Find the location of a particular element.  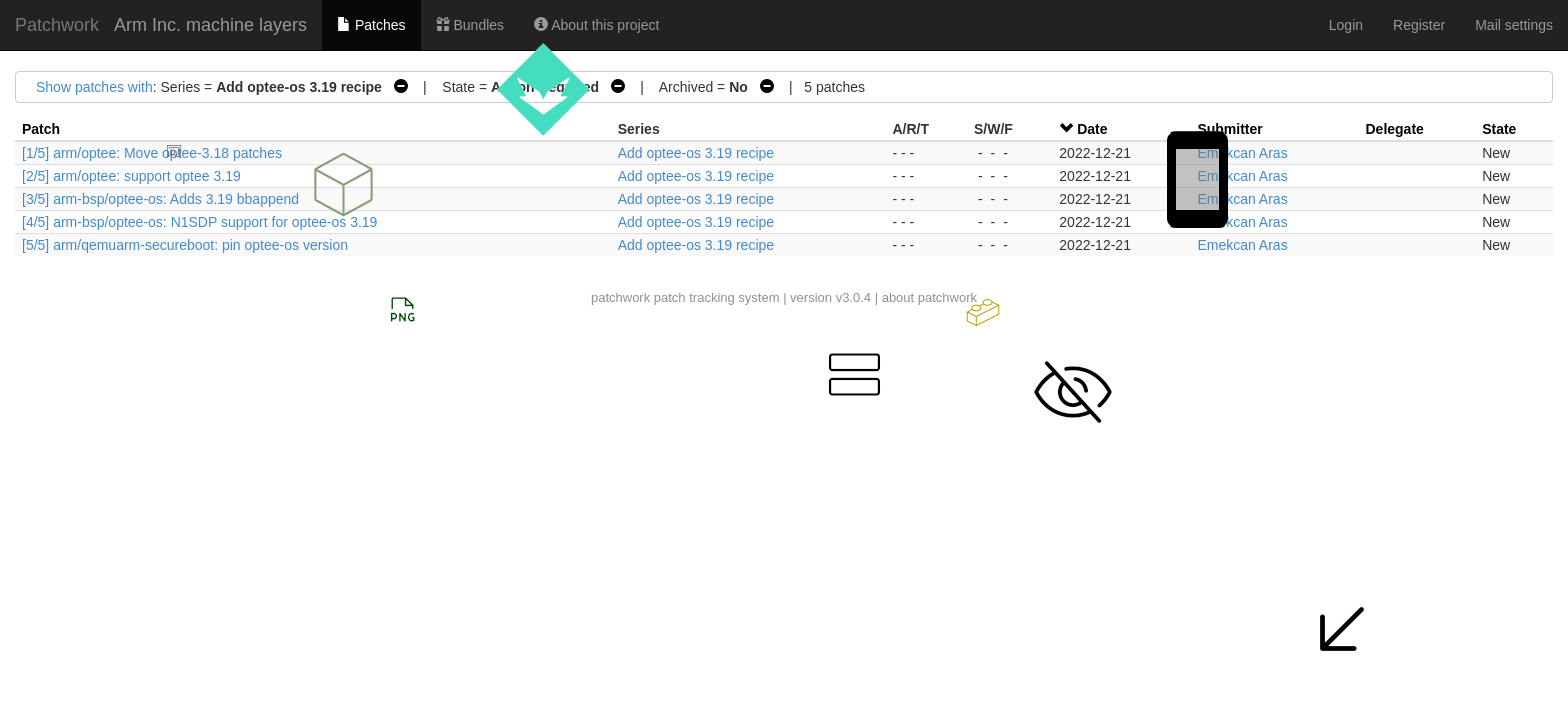

set this device as your primary phone is located at coordinates (1197, 179).